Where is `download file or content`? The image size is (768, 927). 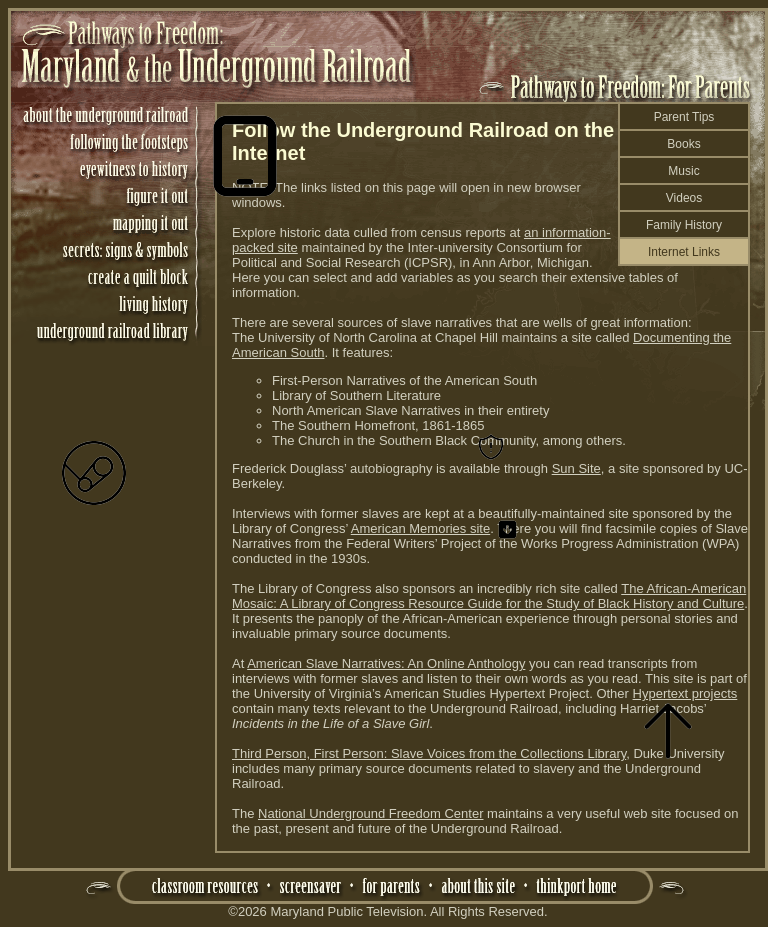 download file or content is located at coordinates (507, 529).